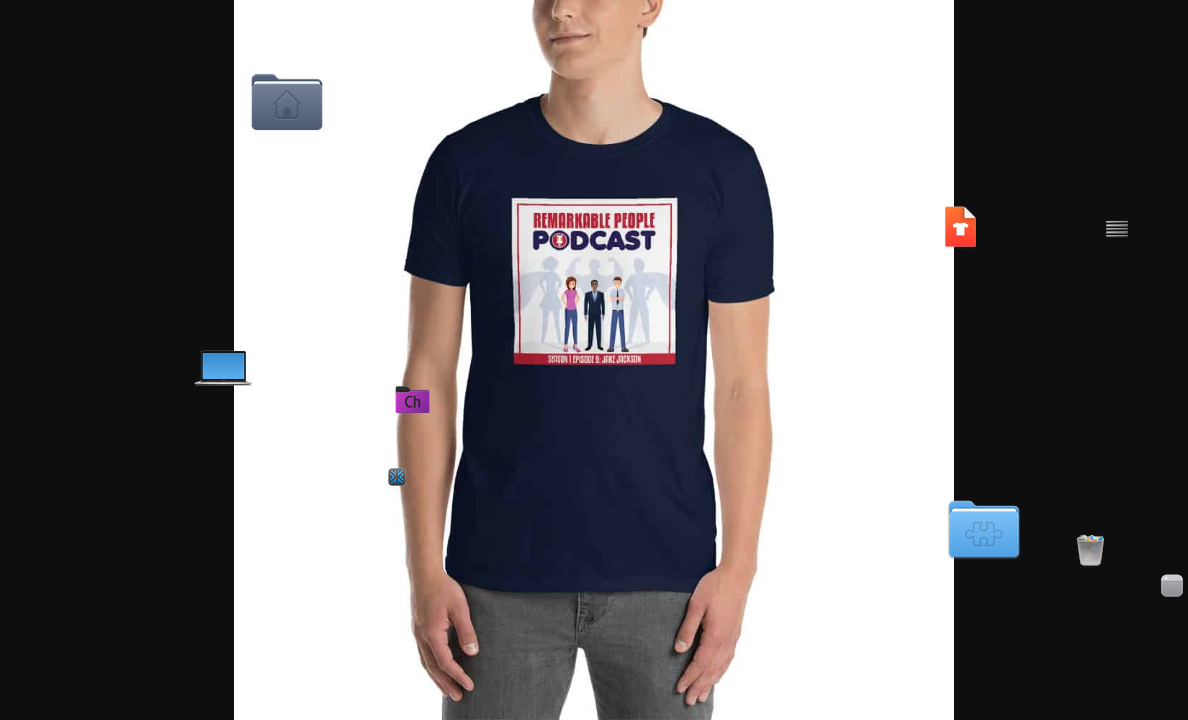  What do you see at coordinates (287, 102) in the screenshot?
I see `open your home folder` at bounding box center [287, 102].